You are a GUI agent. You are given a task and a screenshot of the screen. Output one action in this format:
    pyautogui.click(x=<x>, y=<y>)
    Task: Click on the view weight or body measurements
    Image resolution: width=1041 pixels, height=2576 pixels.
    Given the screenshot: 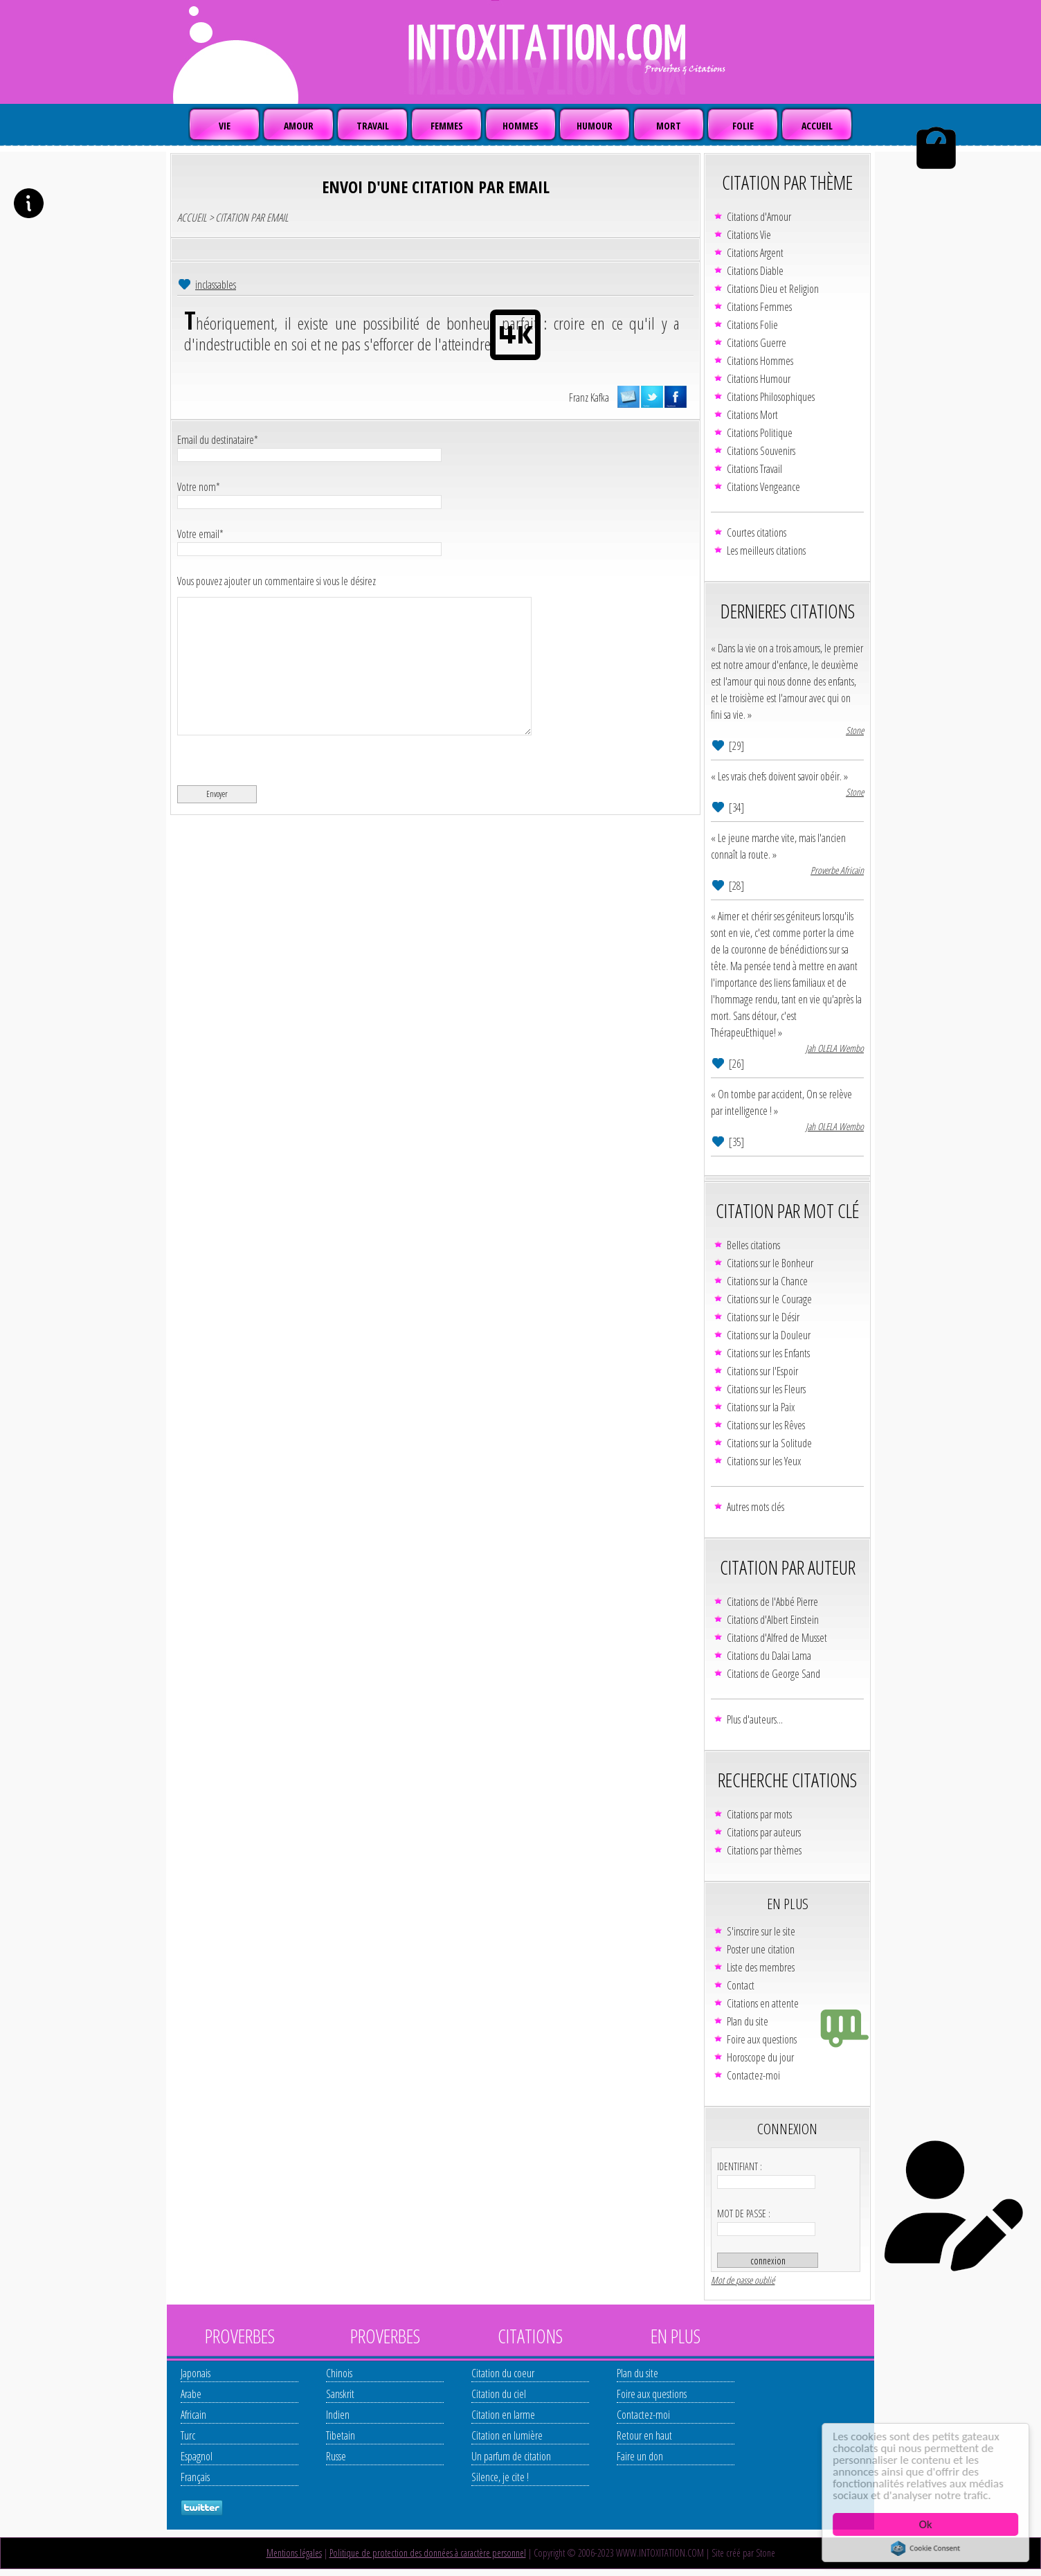 What is the action you would take?
    pyautogui.click(x=936, y=149)
    